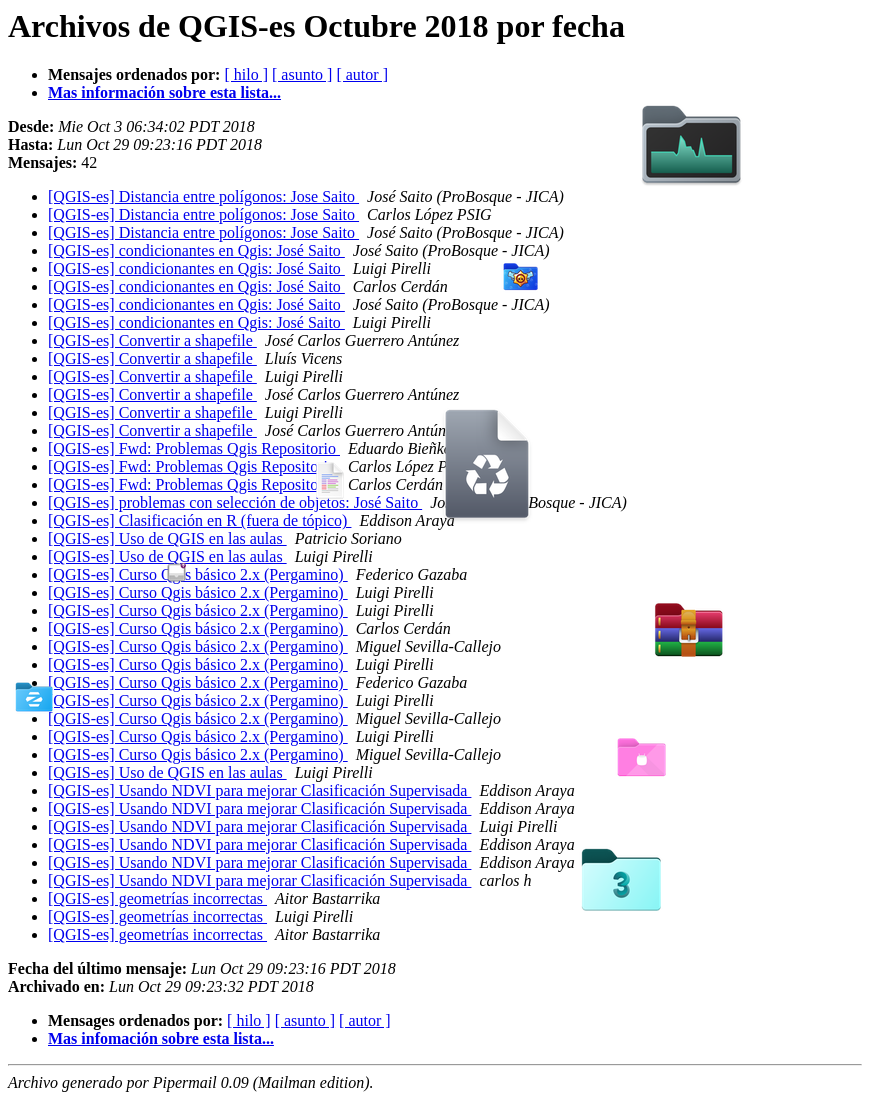 This screenshot has height=1100, width=870. I want to click on open android marshmallow system folder, so click(641, 758).